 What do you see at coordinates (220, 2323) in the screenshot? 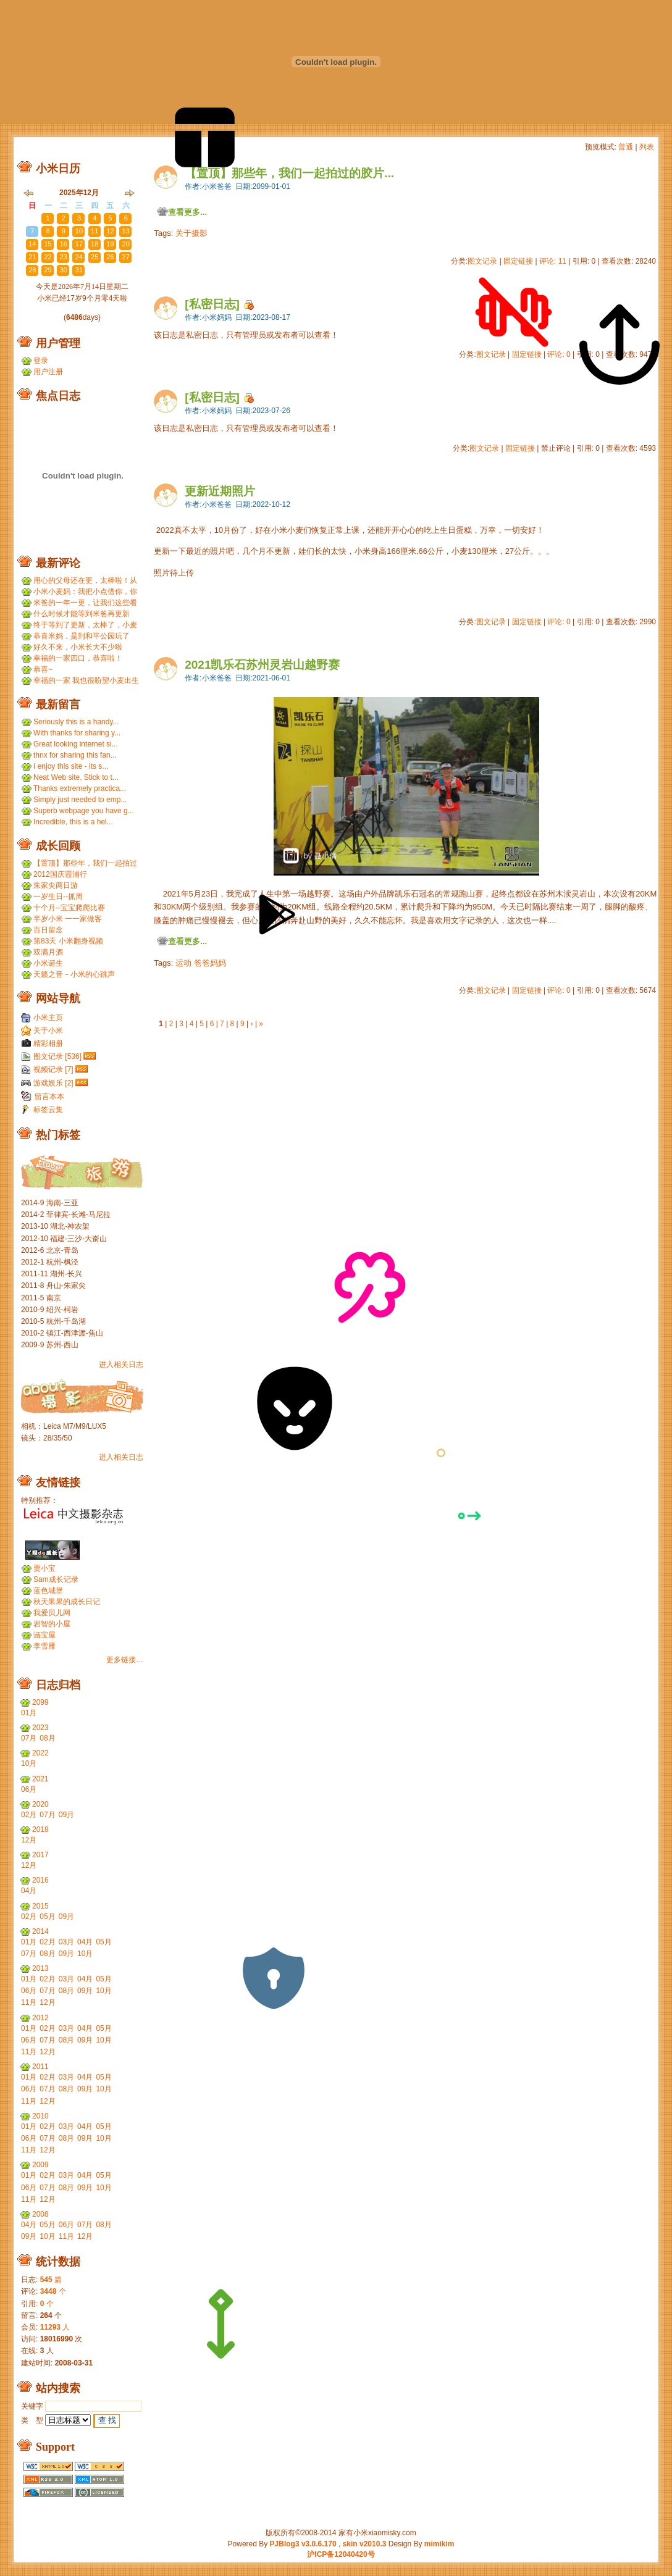
I see `move item down in a list or sequence` at bounding box center [220, 2323].